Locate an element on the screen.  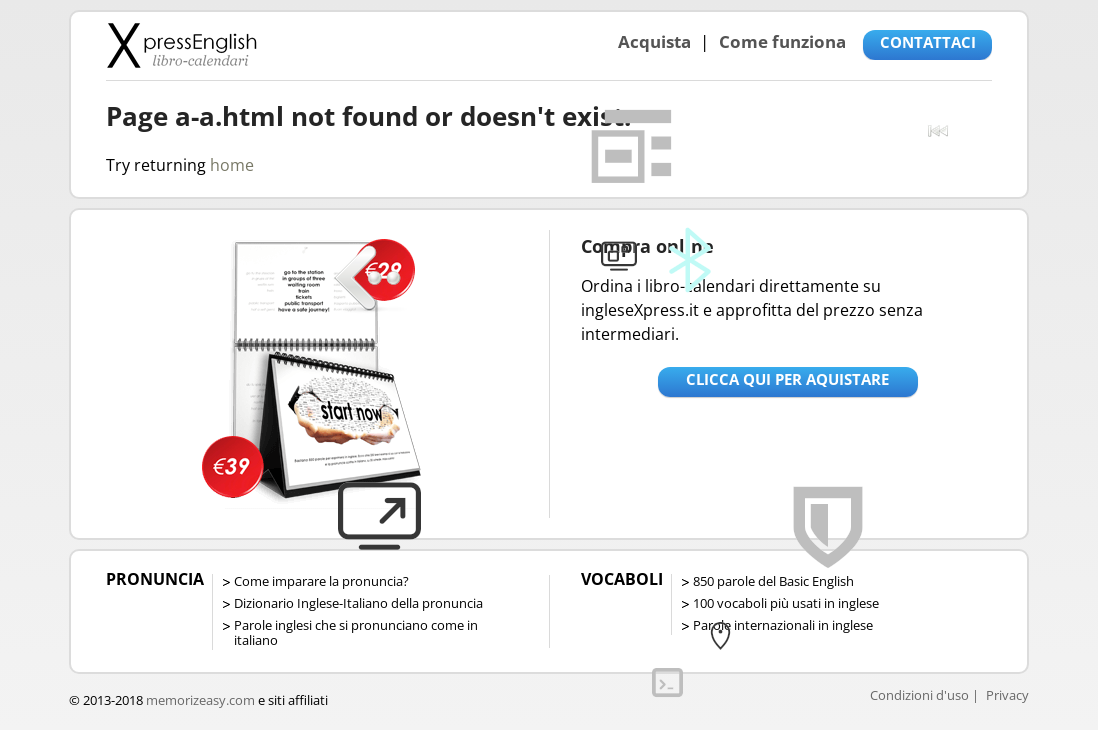
access desktop sharing settings is located at coordinates (379, 513).